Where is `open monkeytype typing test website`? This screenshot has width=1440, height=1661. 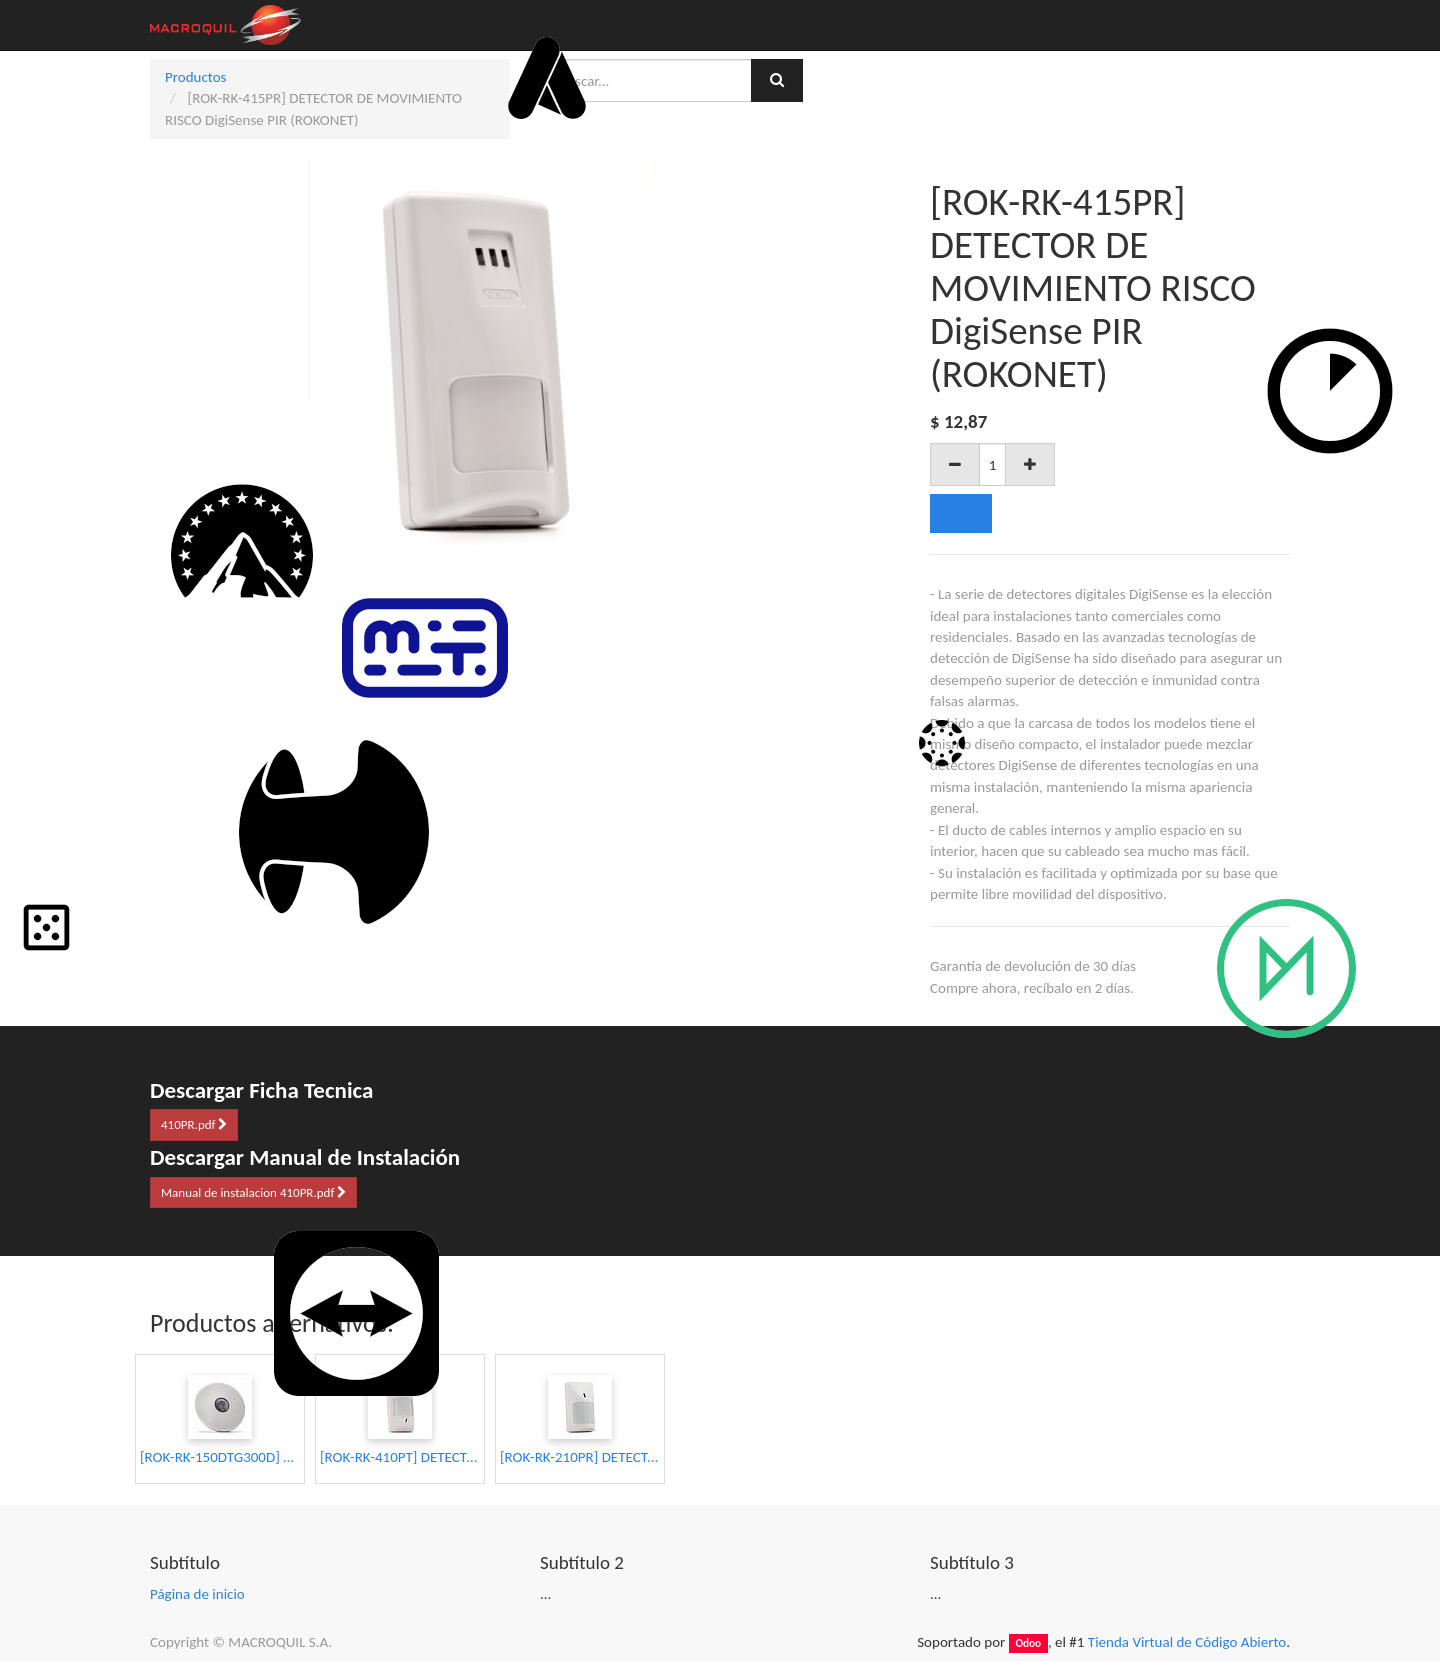 open monkeytype typing test website is located at coordinates (425, 648).